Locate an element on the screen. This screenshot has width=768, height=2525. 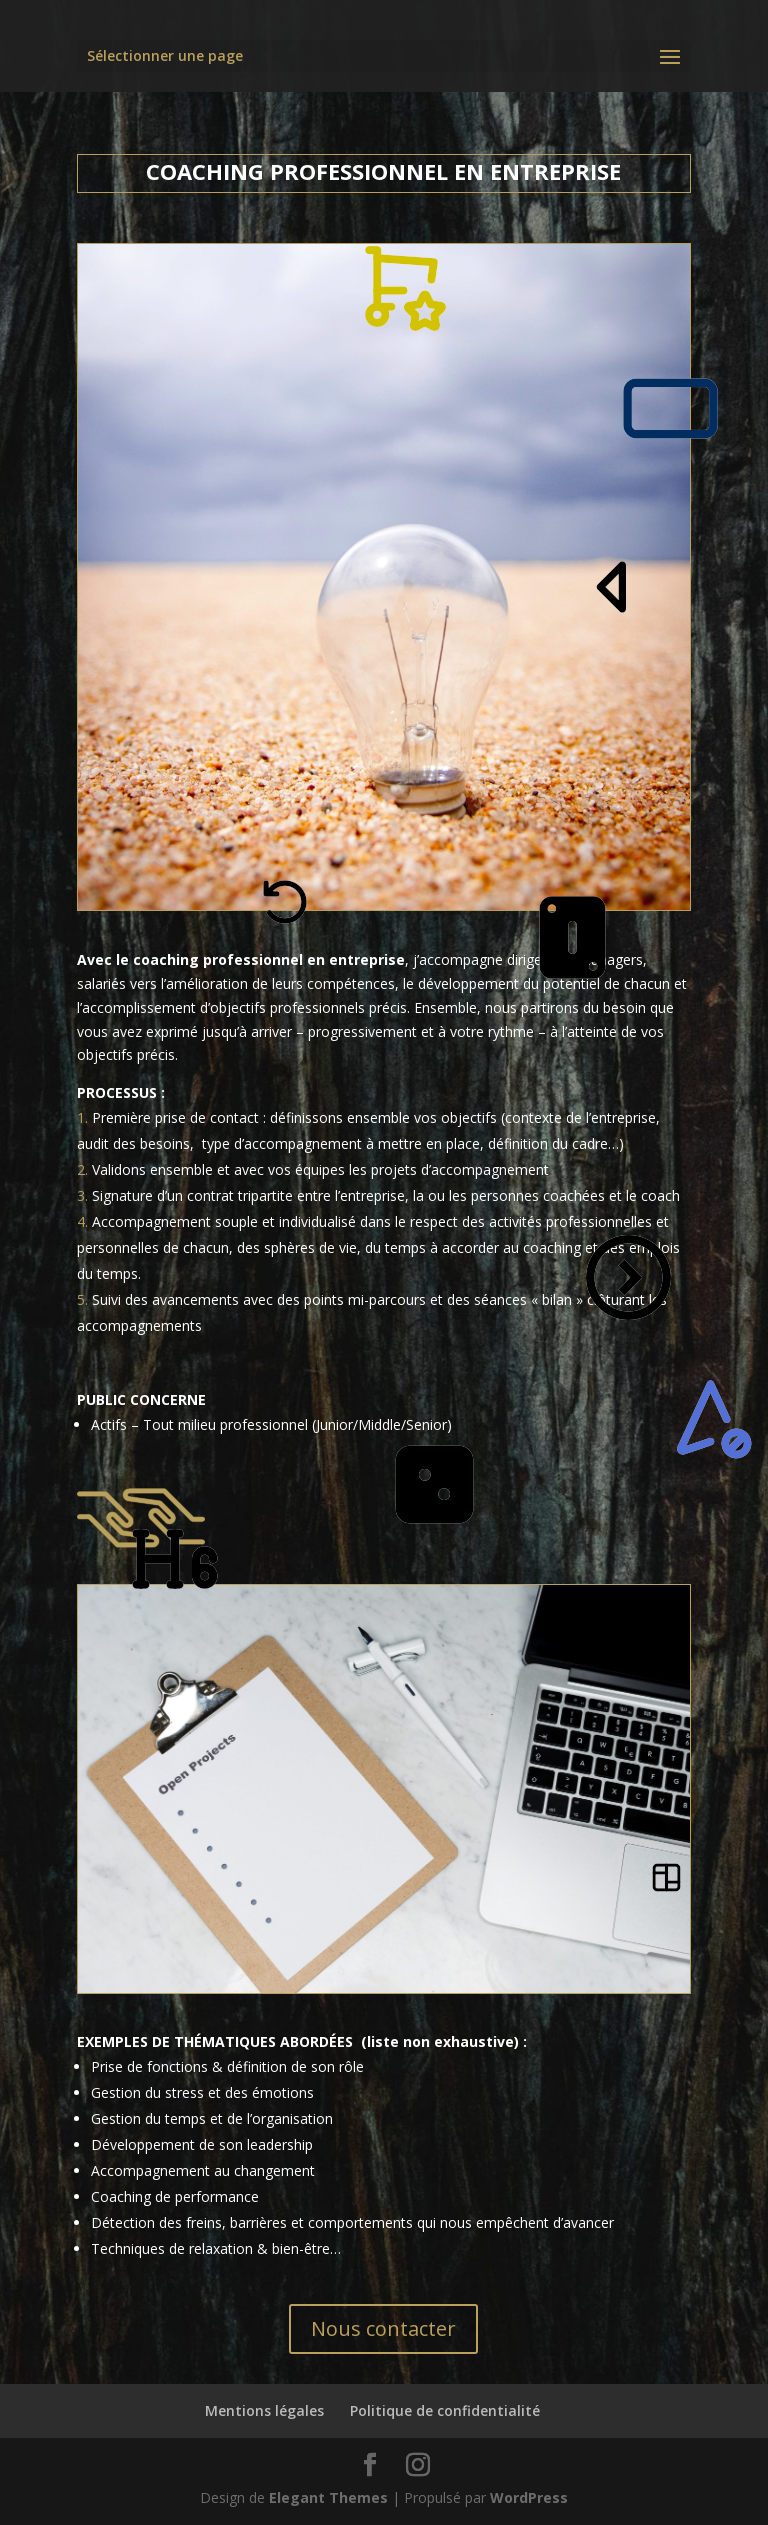
toggle to landscape orientation is located at coordinates (670, 408).